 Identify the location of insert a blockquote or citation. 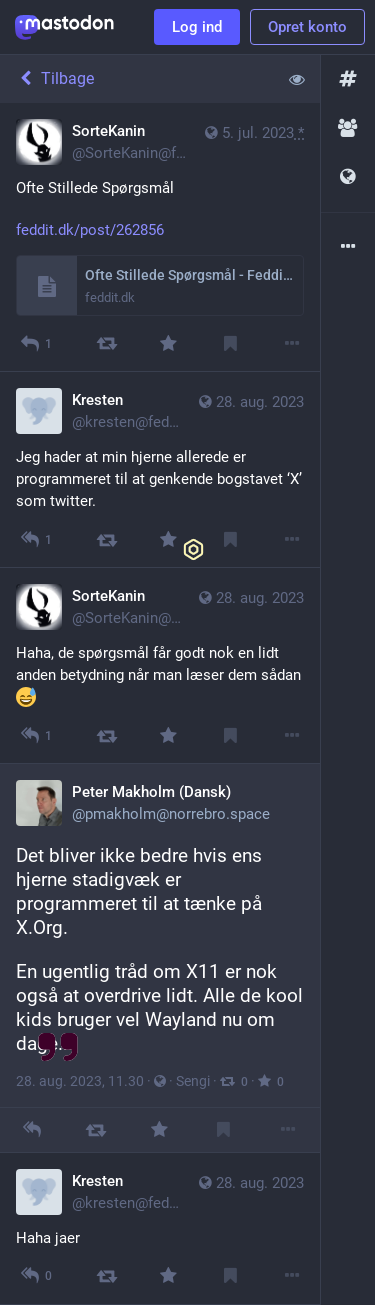
(58, 1047).